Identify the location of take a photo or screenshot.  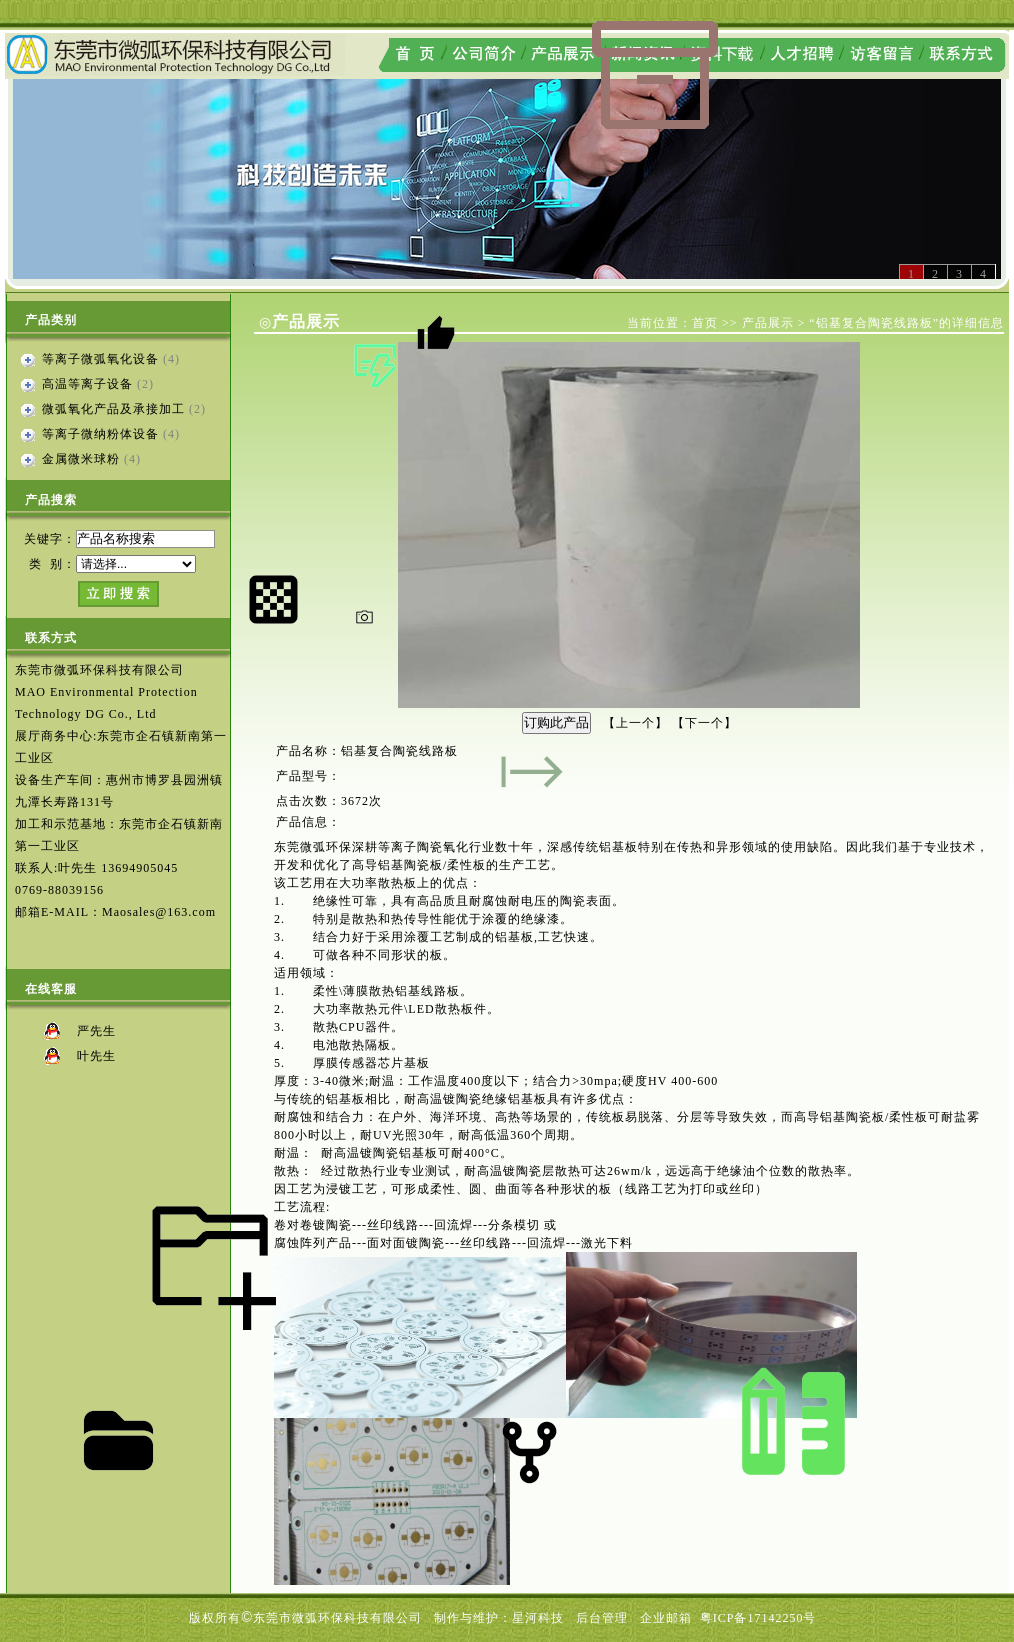
(364, 617).